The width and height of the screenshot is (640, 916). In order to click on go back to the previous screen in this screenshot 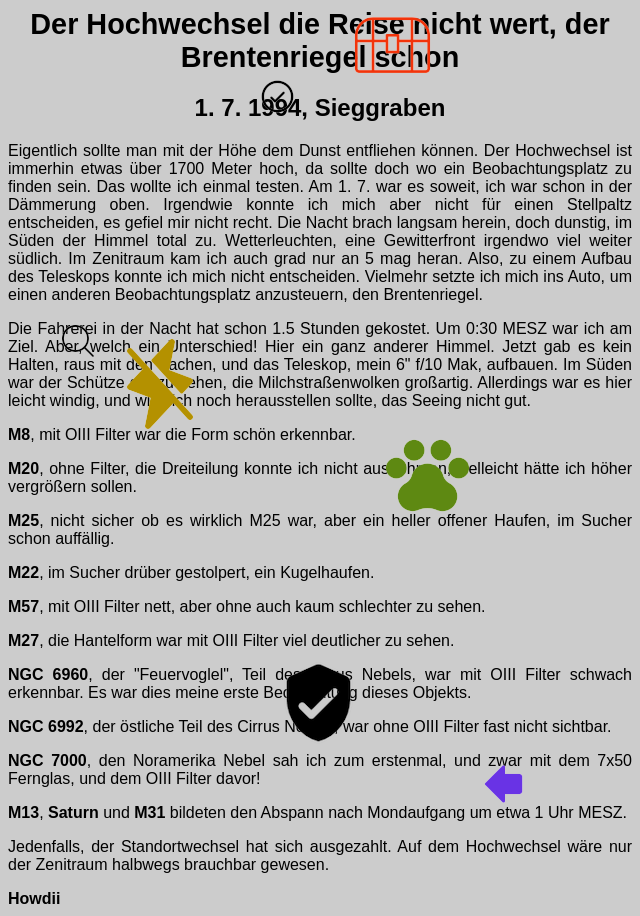, I will do `click(505, 784)`.